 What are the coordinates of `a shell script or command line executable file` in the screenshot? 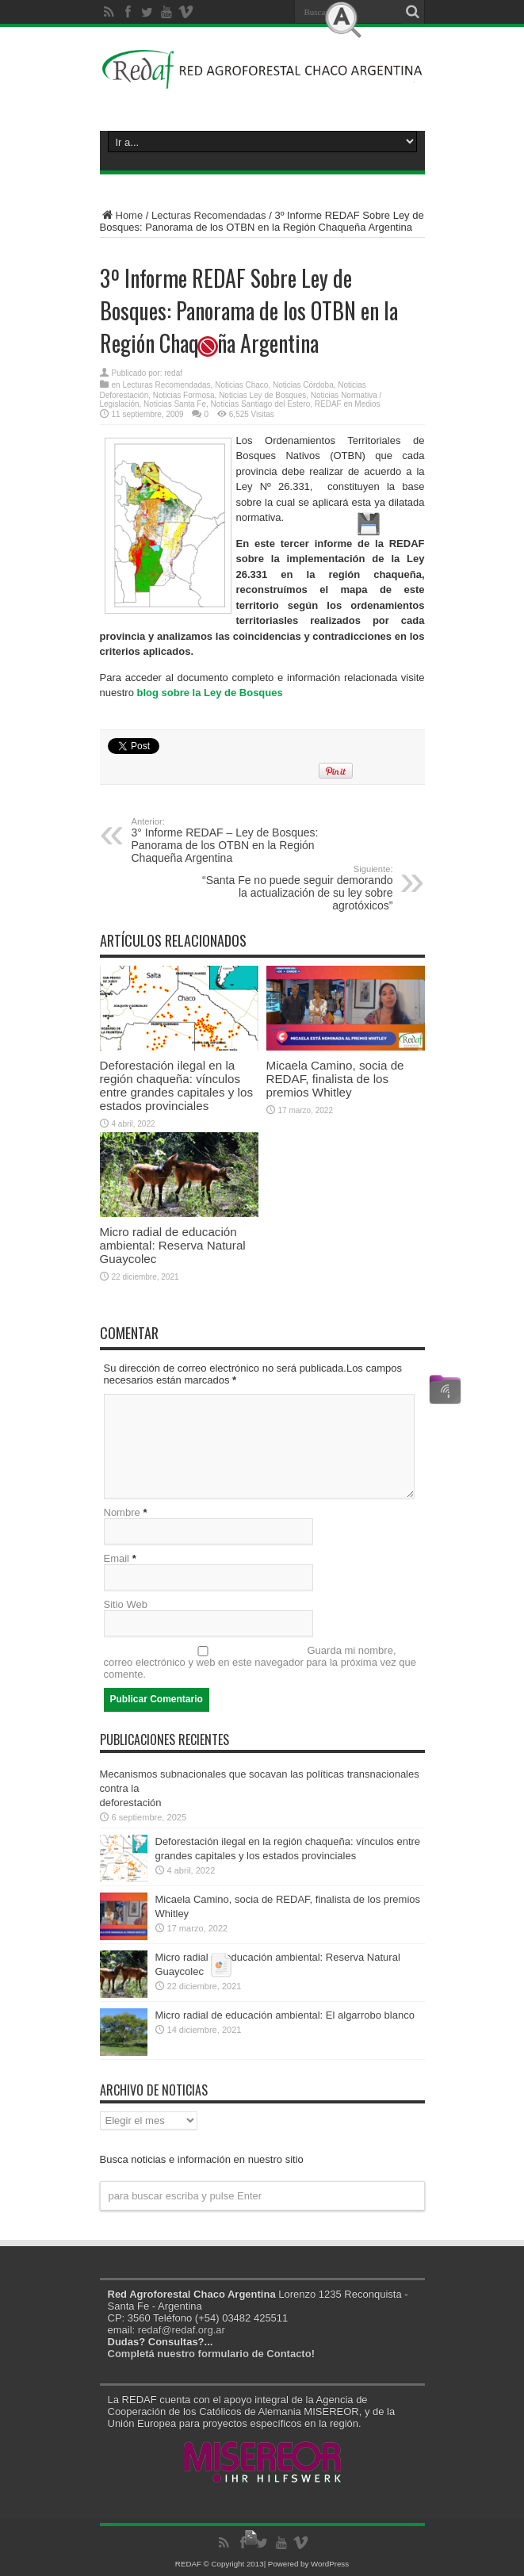 It's located at (251, 2537).